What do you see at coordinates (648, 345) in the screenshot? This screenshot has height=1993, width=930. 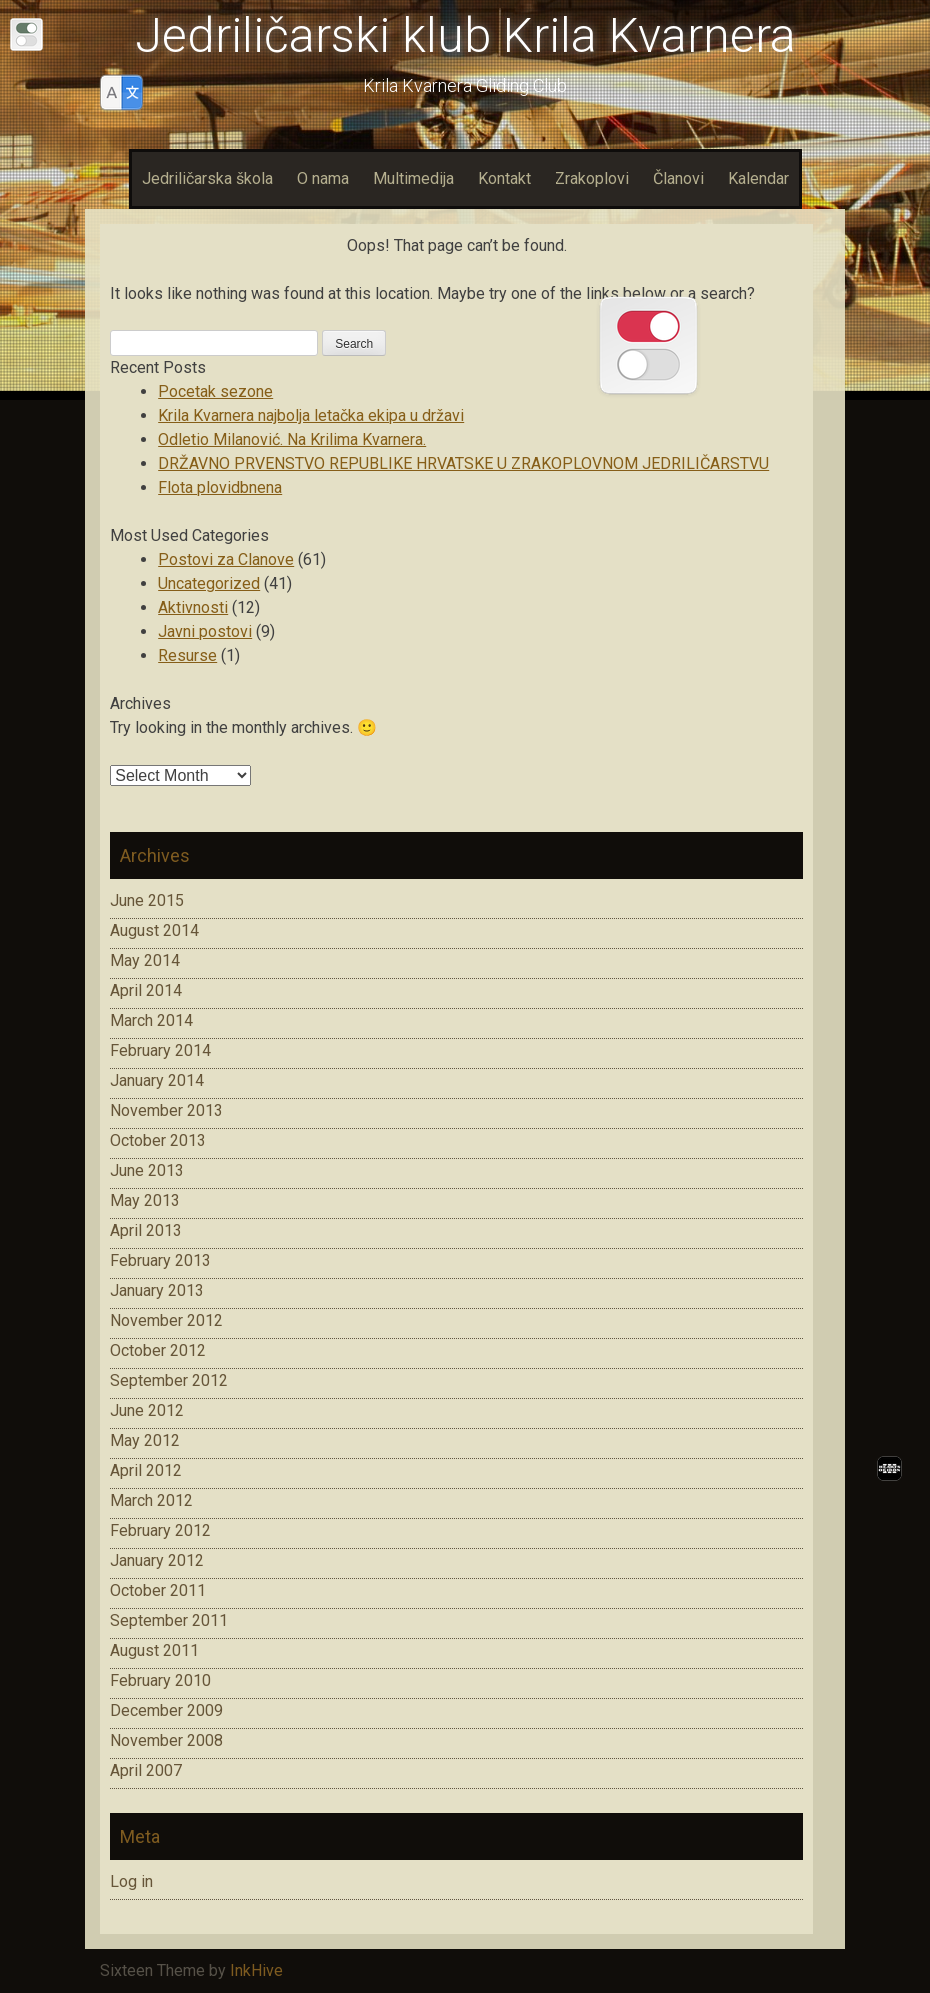 I see `open system settings or preferences` at bounding box center [648, 345].